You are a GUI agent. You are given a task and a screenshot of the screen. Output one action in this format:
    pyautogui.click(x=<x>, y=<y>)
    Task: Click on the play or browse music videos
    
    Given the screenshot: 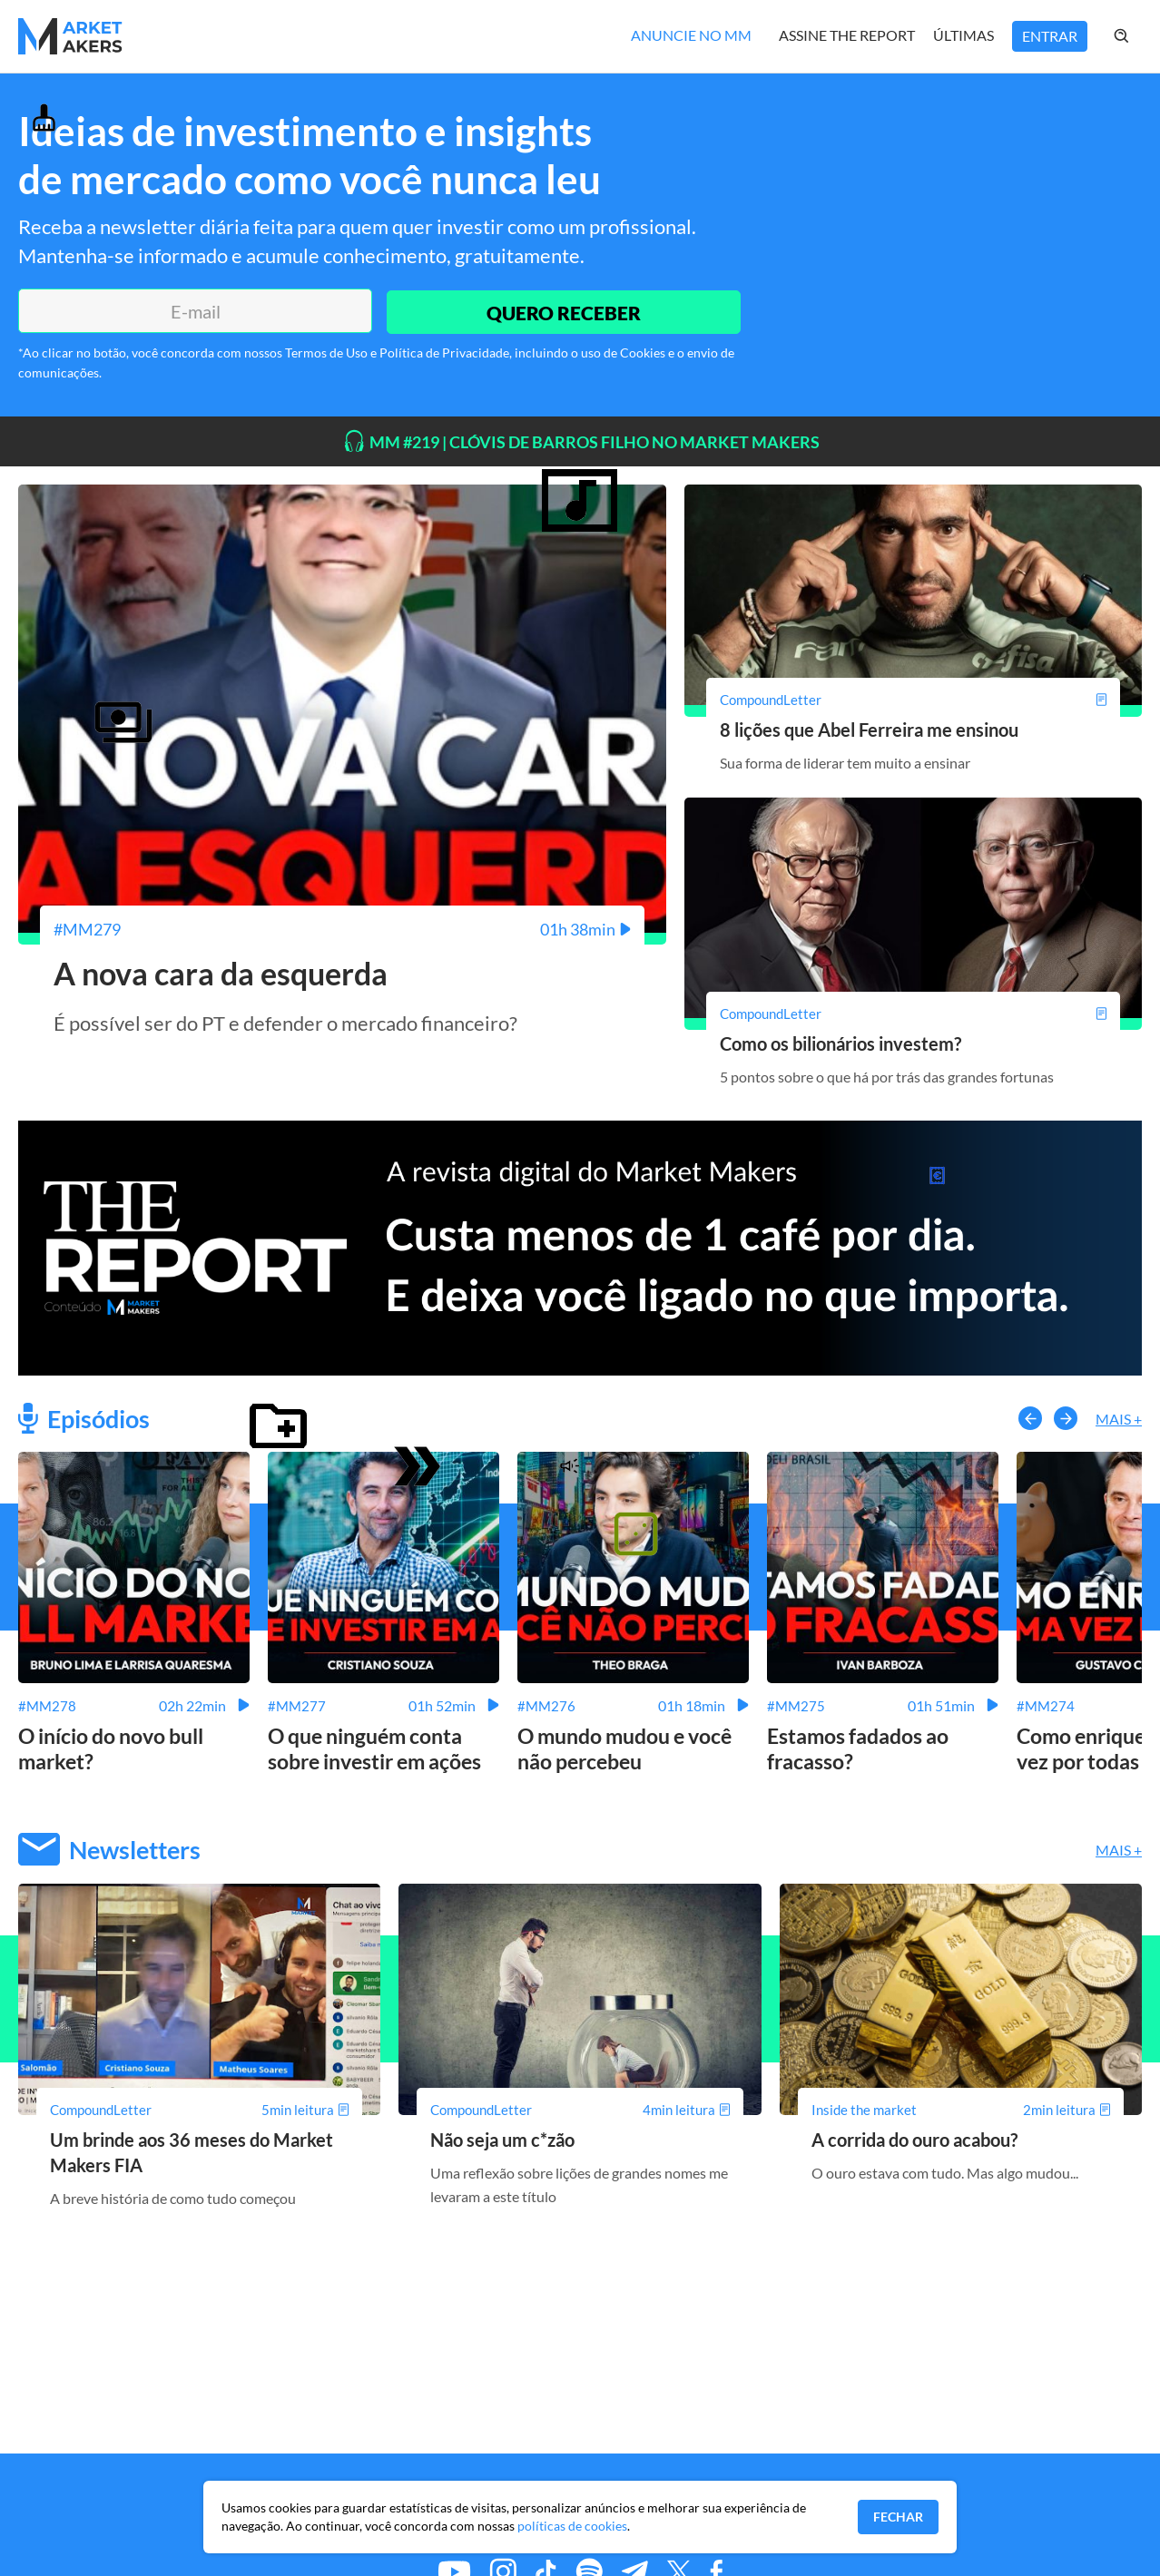 What is the action you would take?
    pyautogui.click(x=579, y=500)
    